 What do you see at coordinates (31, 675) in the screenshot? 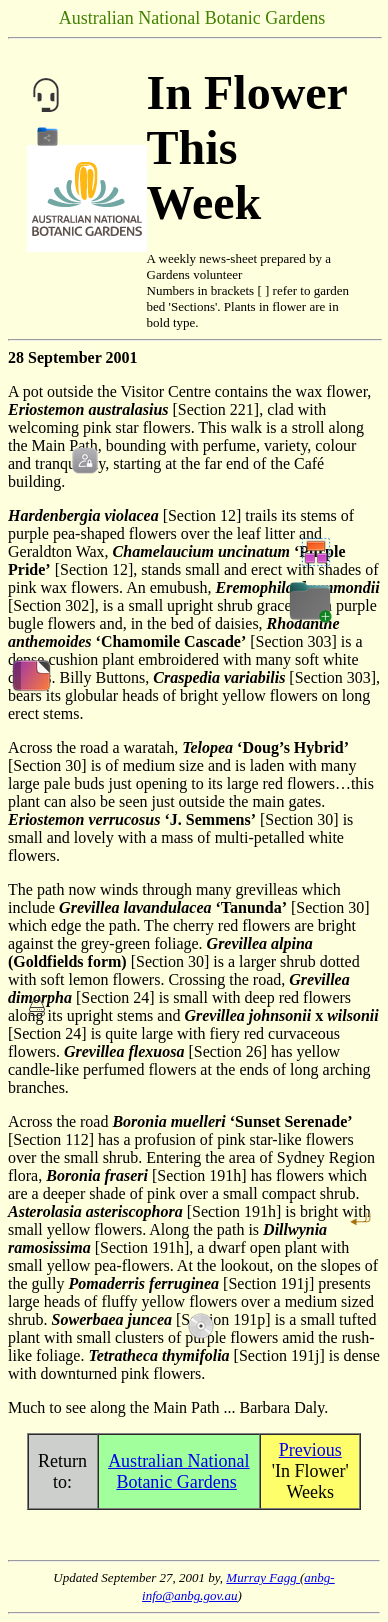
I see `customize desktop theme settings` at bounding box center [31, 675].